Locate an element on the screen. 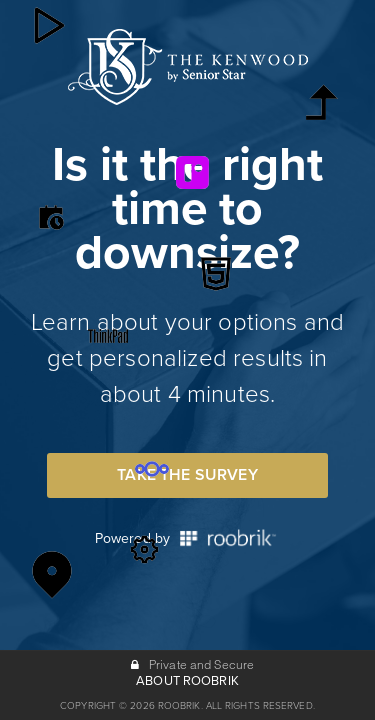 The height and width of the screenshot is (720, 375). ThinkPad brand logo is located at coordinates (108, 336).